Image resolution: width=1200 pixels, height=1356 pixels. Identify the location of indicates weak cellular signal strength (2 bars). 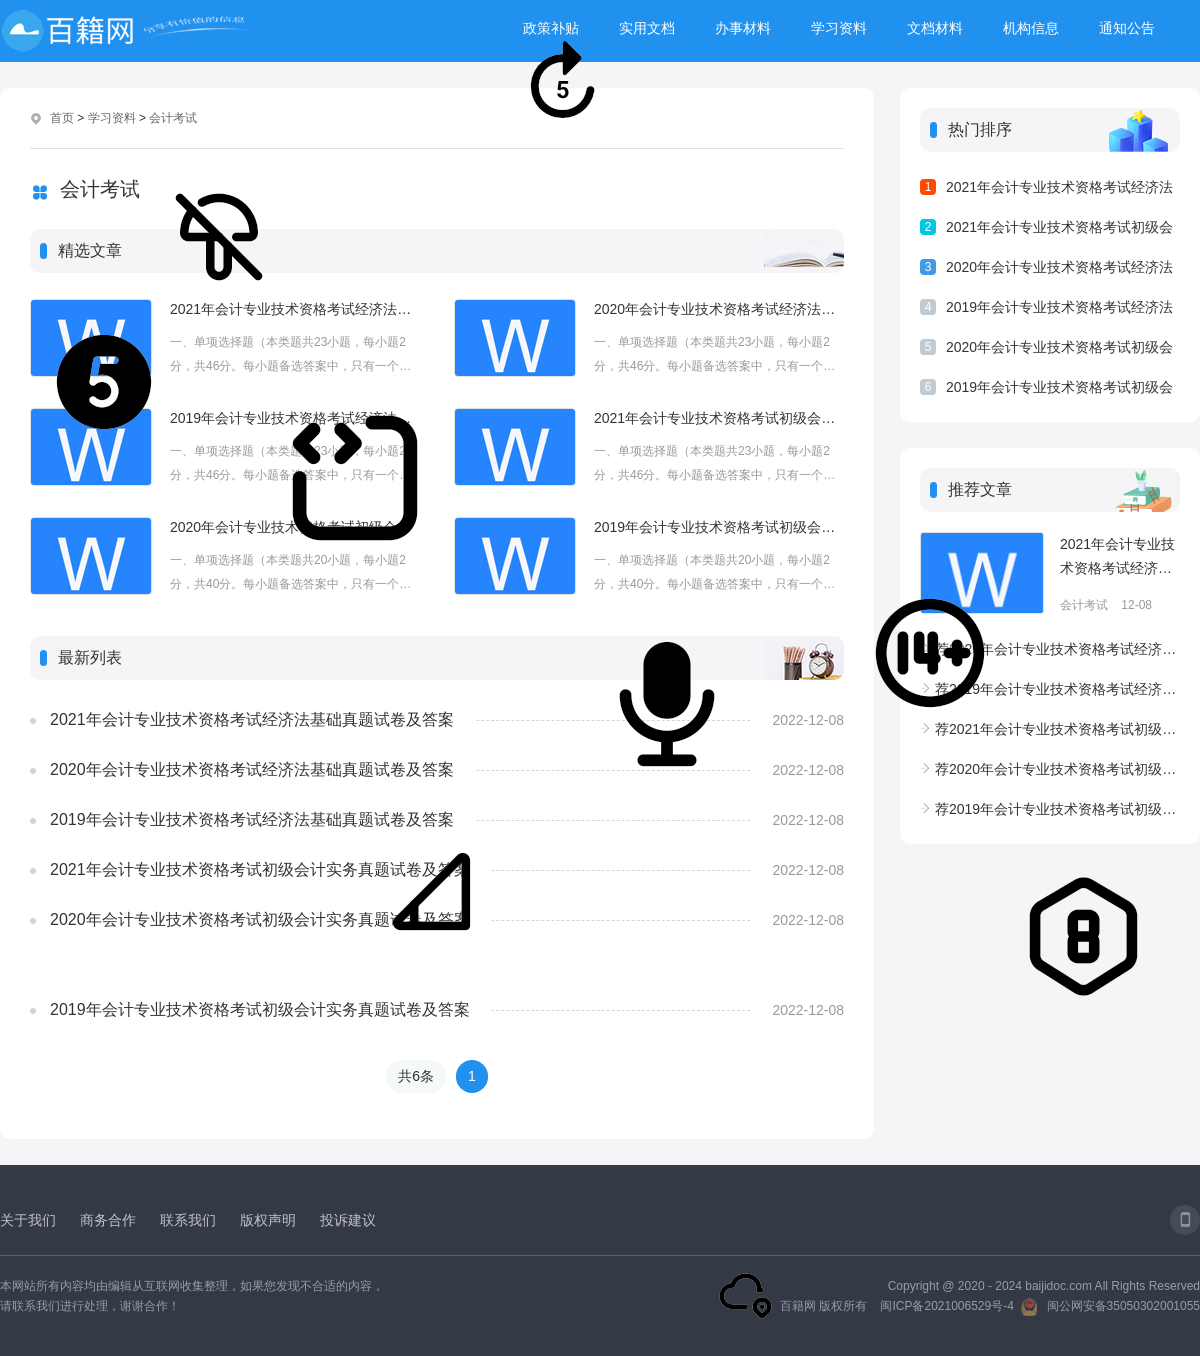
(431, 891).